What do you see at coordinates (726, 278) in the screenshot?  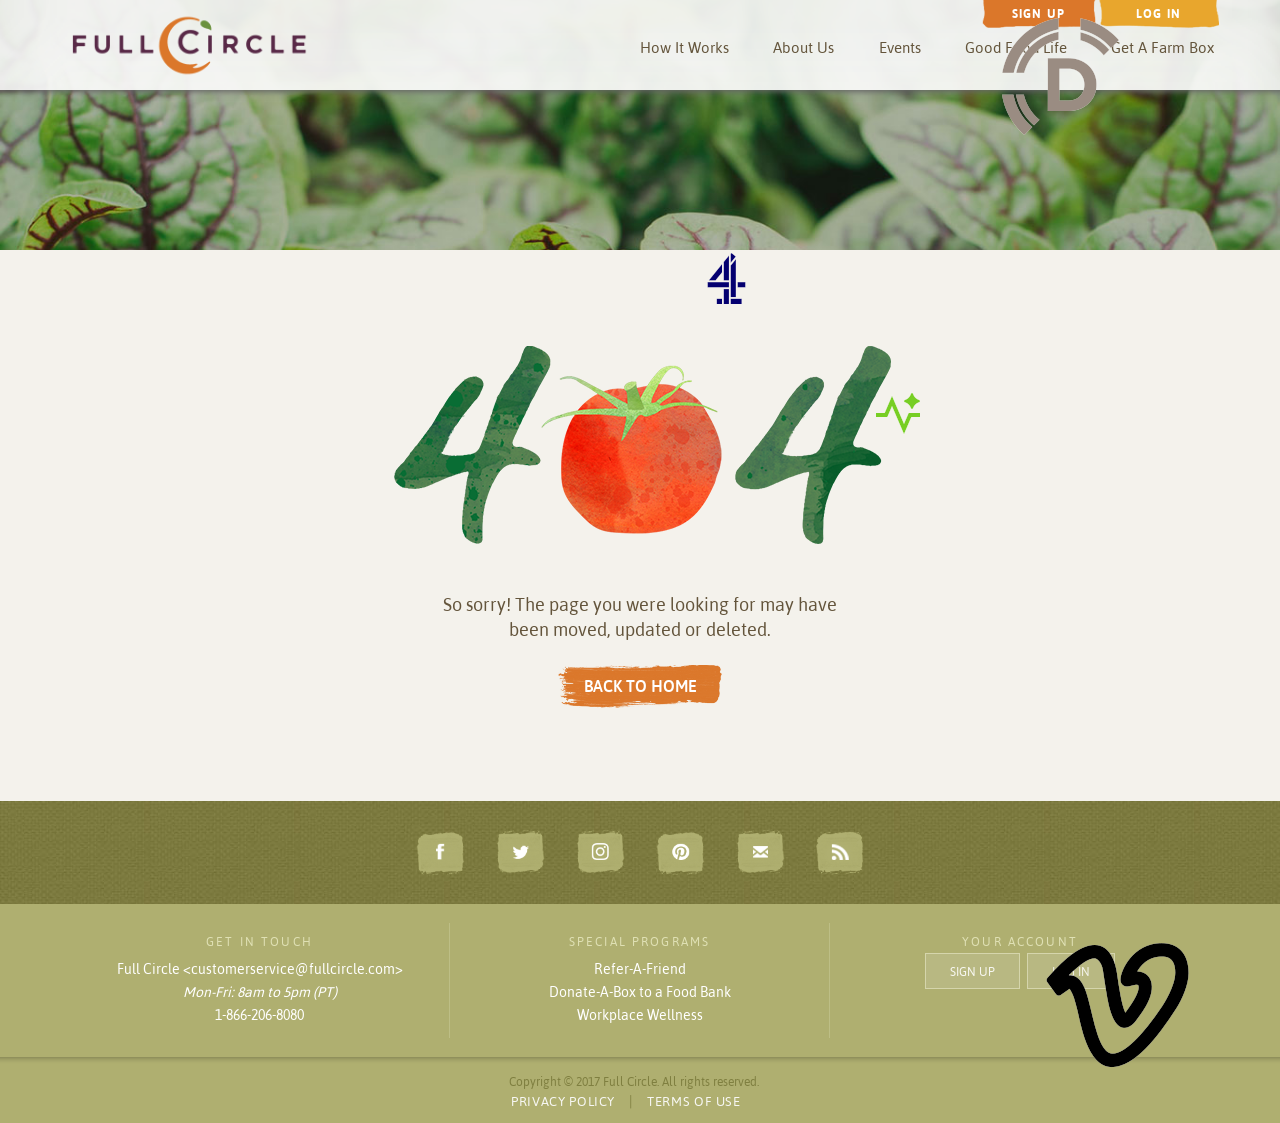 I see `Channel 4 logo` at bounding box center [726, 278].